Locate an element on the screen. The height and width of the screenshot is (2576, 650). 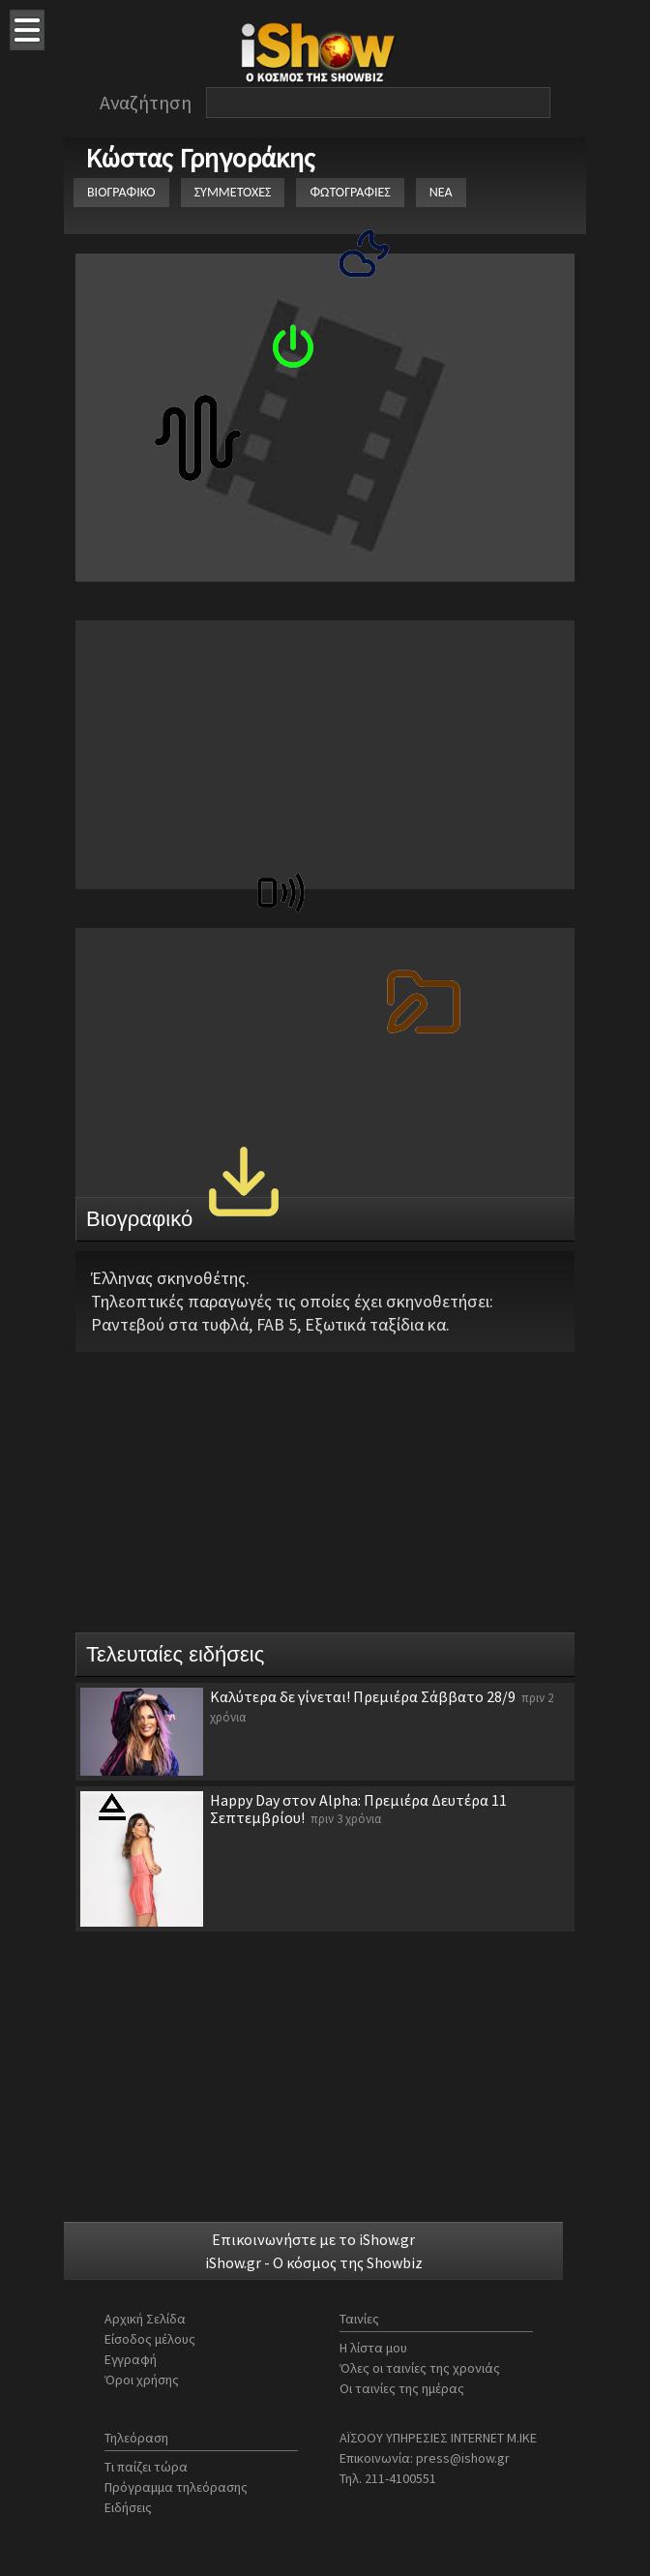
audio waveform visualization is located at coordinates (197, 437).